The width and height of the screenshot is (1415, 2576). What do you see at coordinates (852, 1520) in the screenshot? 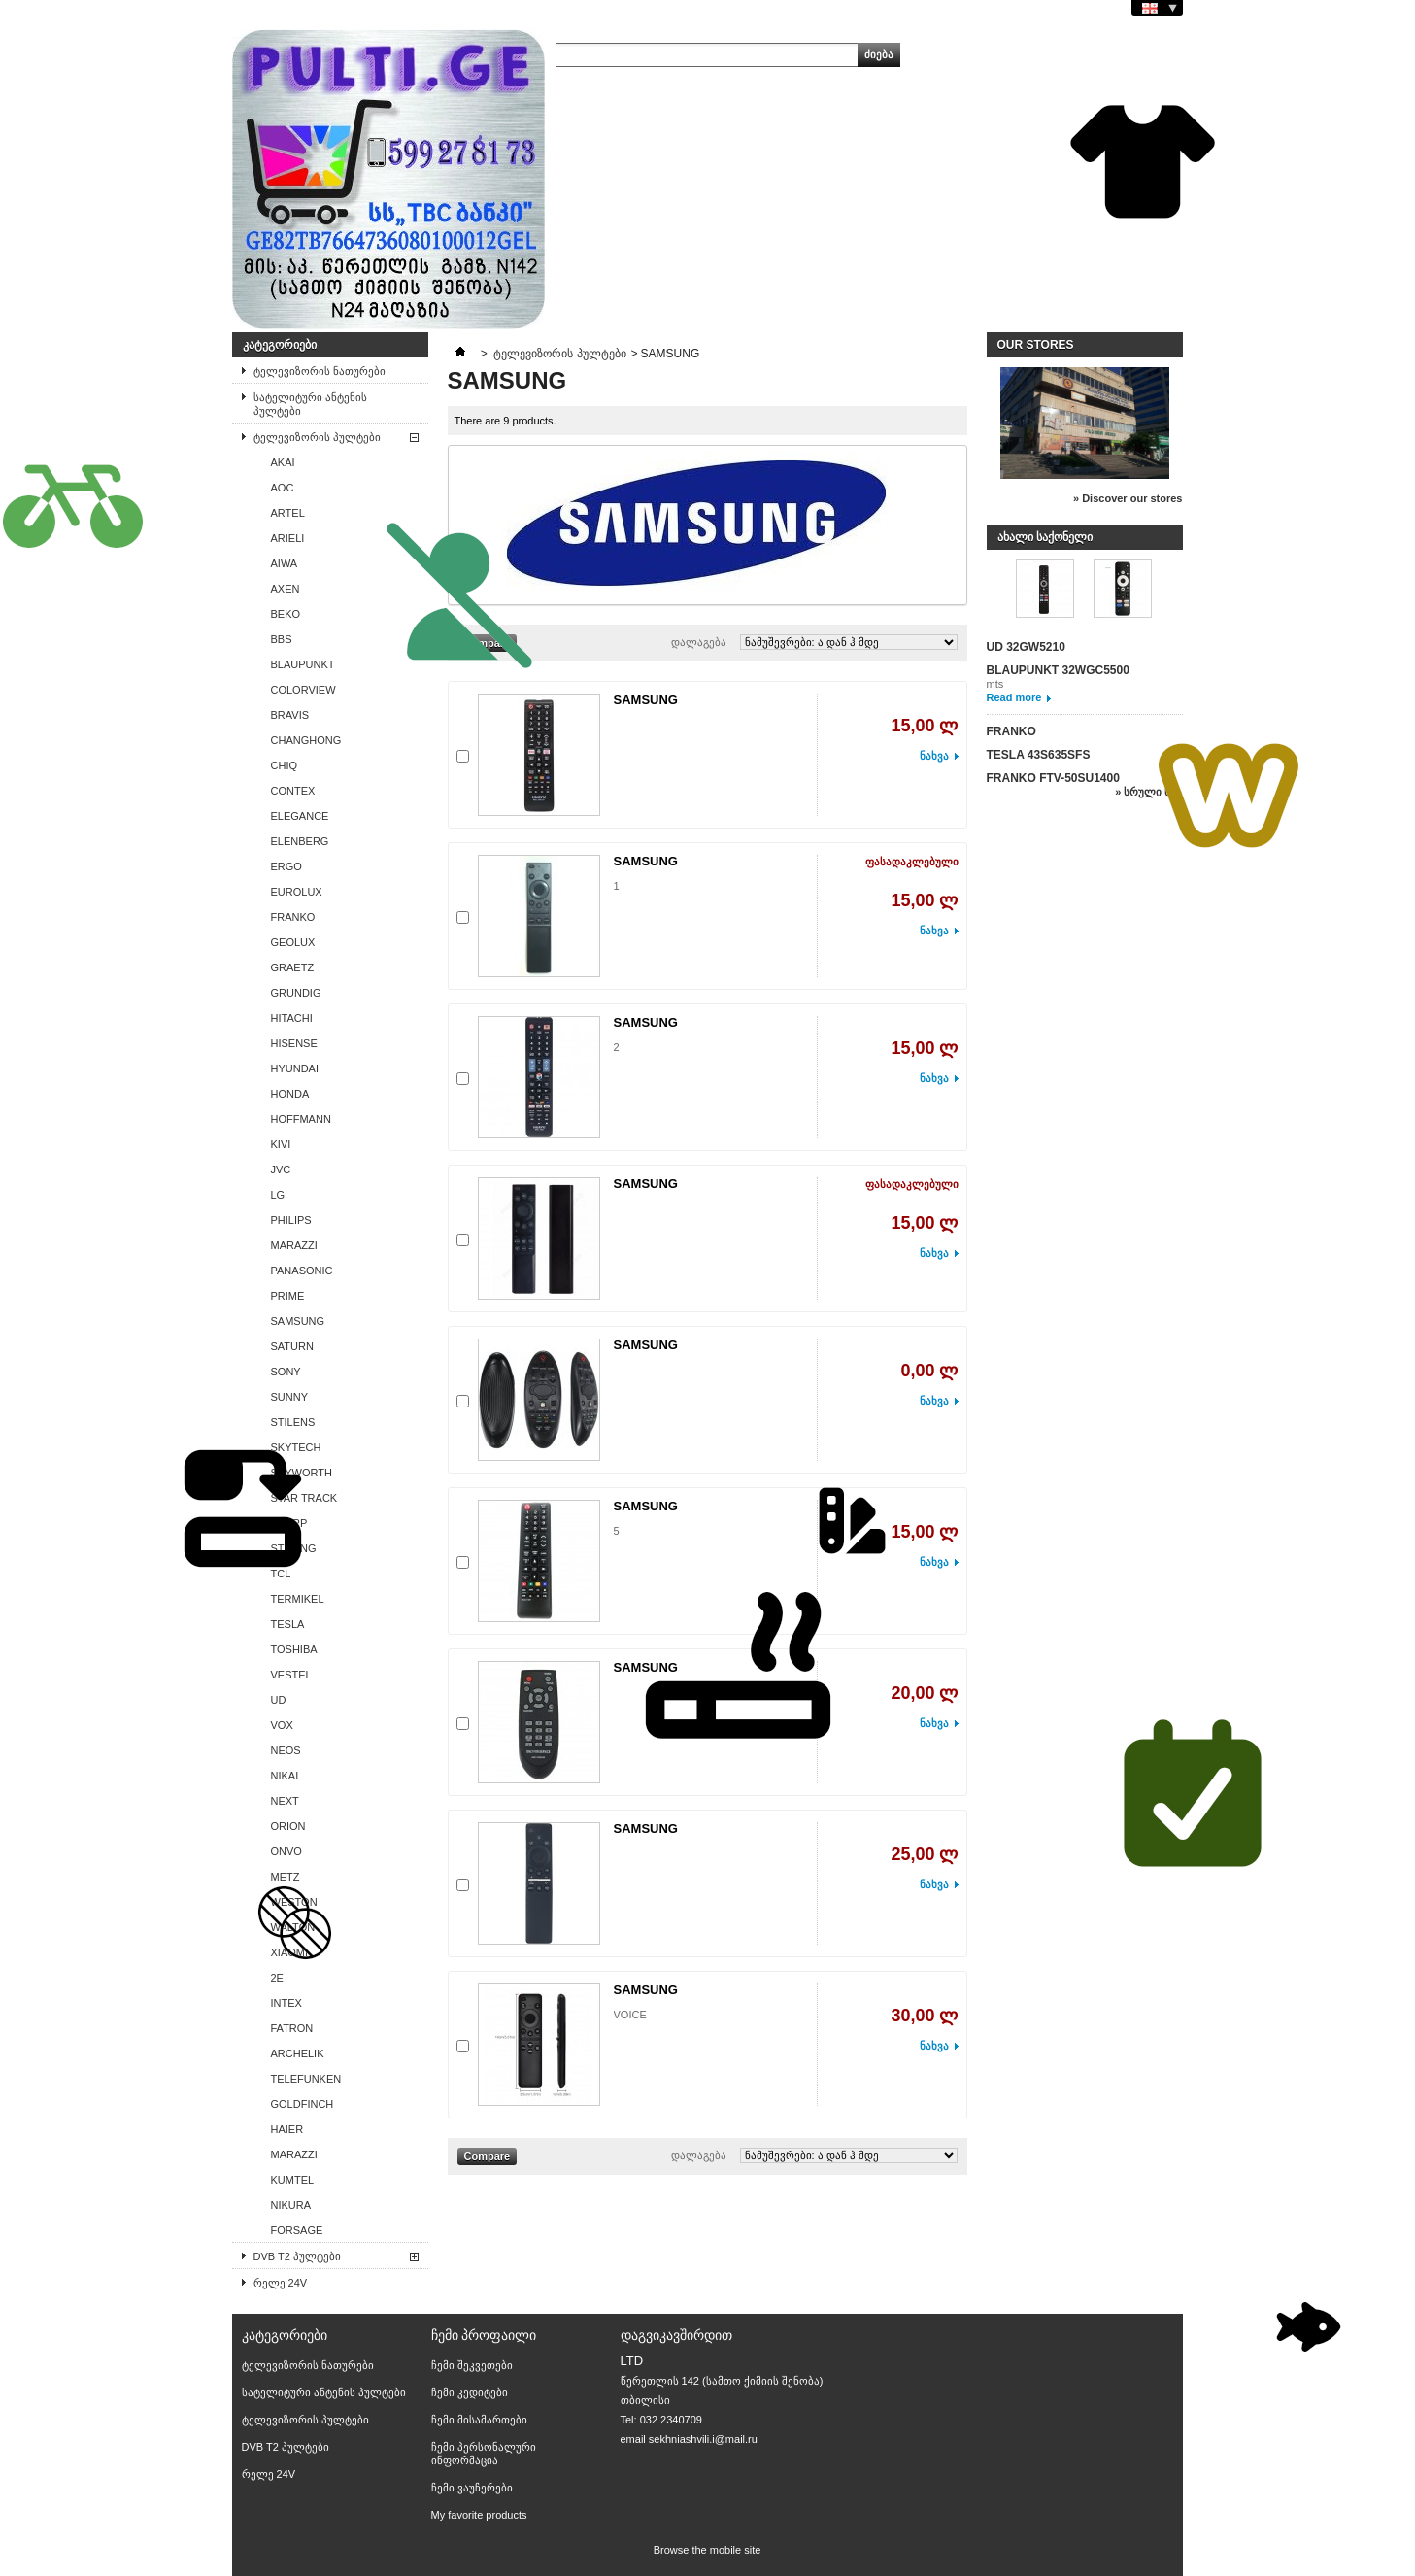
I see `open color palette or theme options` at bounding box center [852, 1520].